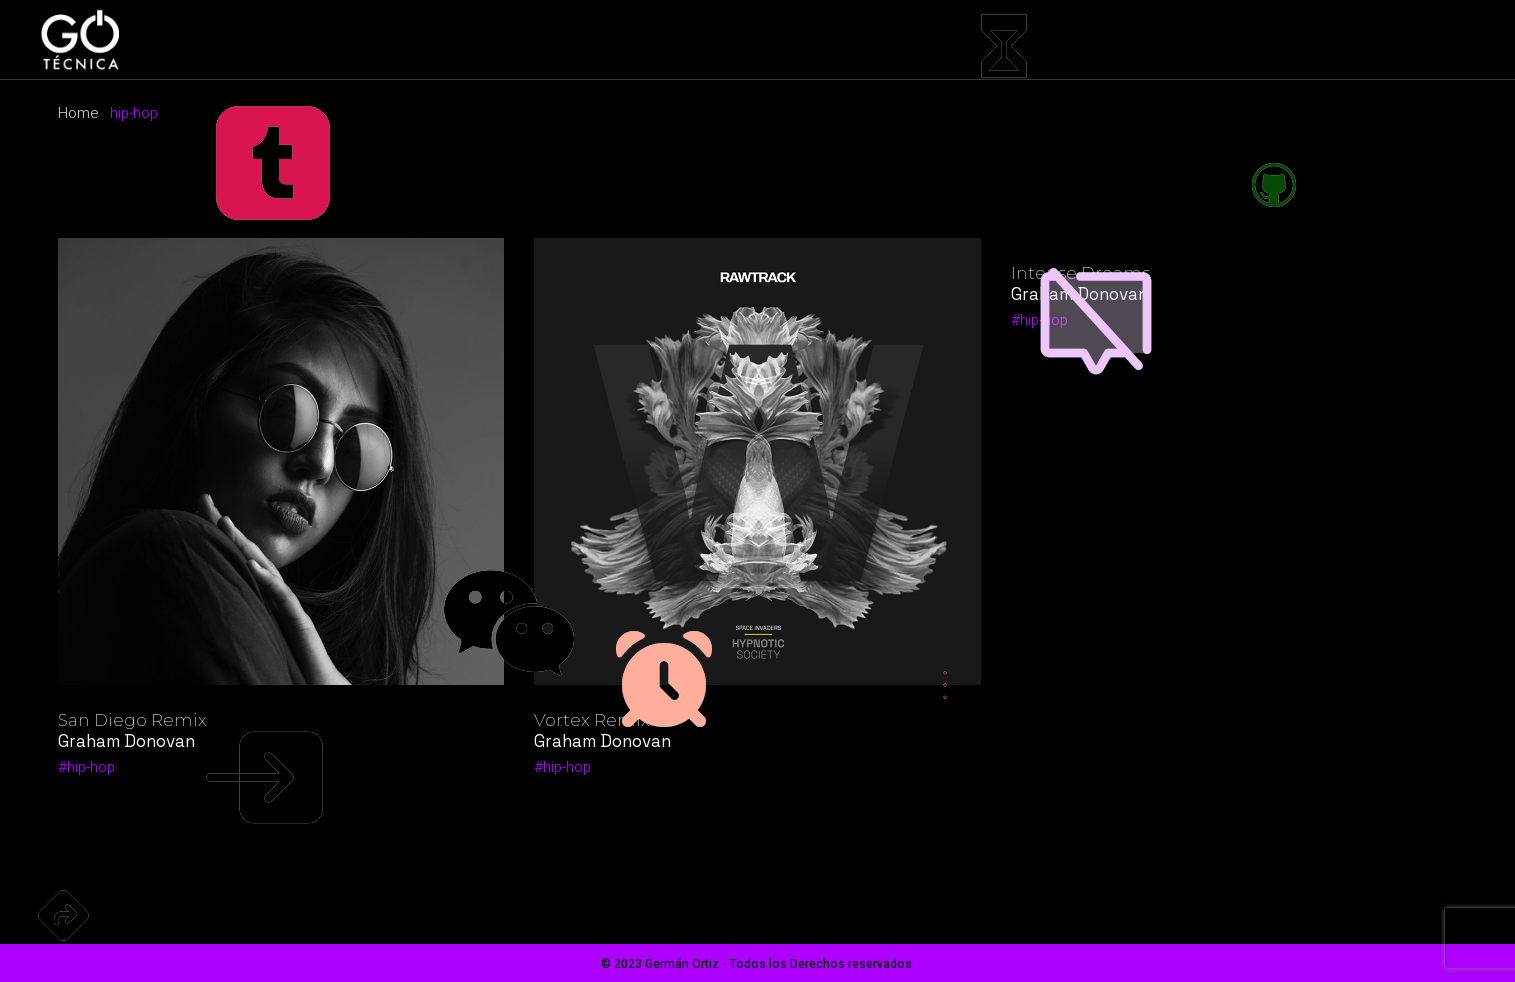 Image resolution: width=1515 pixels, height=982 pixels. Describe the element at coordinates (664, 679) in the screenshot. I see `set an alarm or timer` at that location.